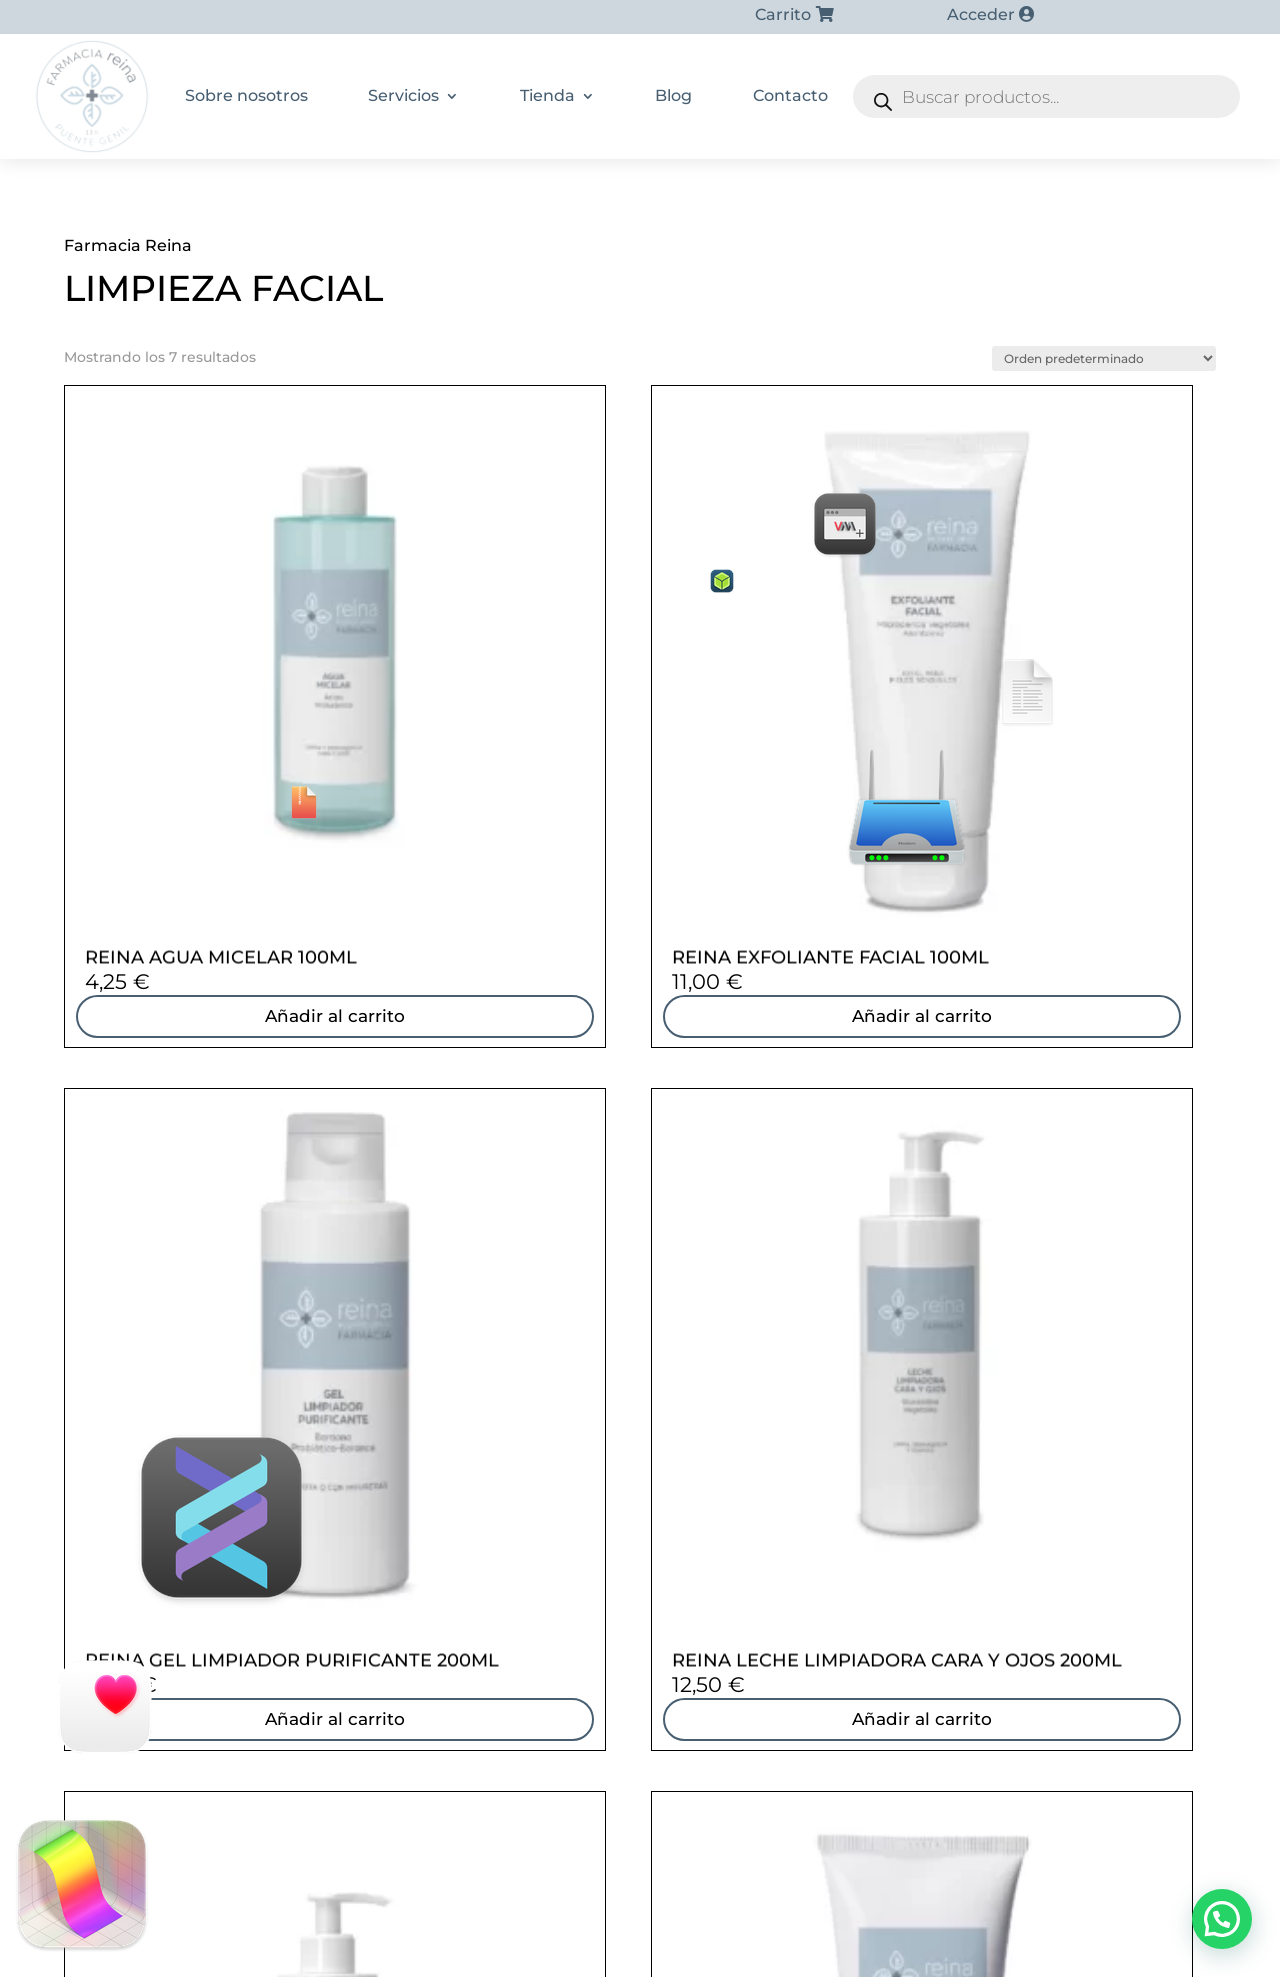 Image resolution: width=1280 pixels, height=1977 pixels. I want to click on open Grapher app for mathematical visualization, so click(82, 1884).